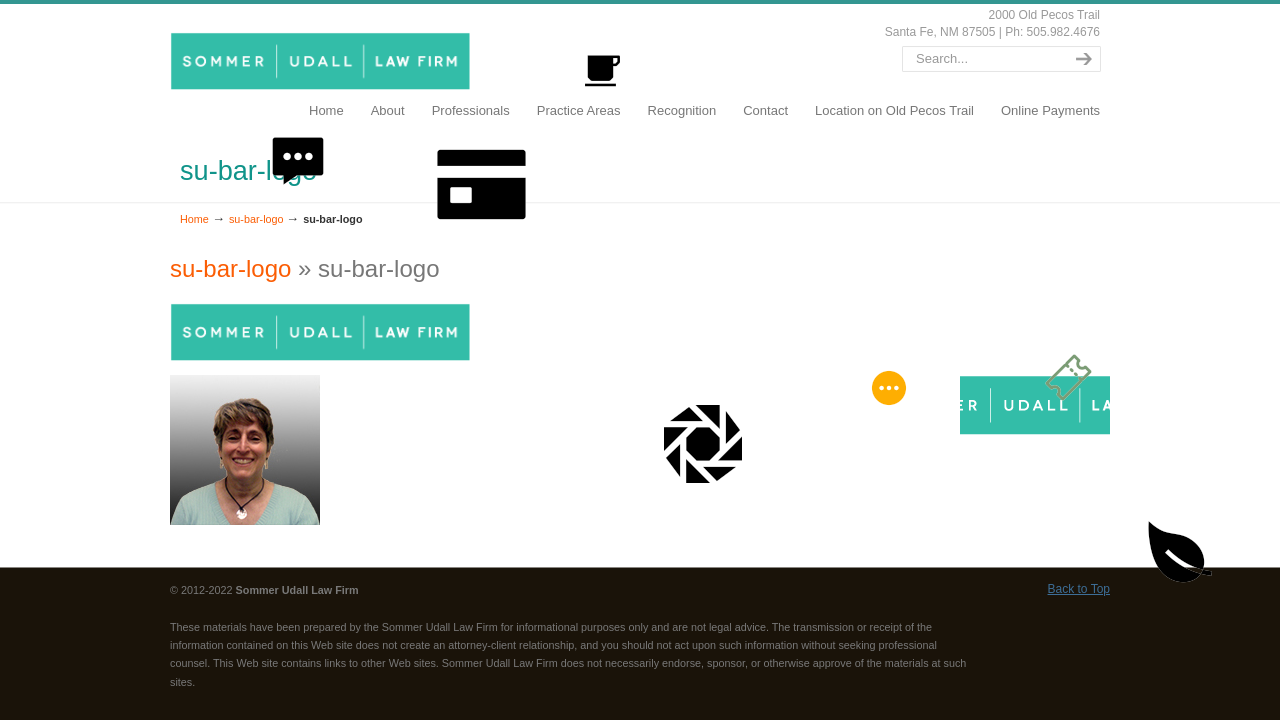 The width and height of the screenshot is (1280, 720). Describe the element at coordinates (298, 161) in the screenshot. I see `open chat or messaging` at that location.